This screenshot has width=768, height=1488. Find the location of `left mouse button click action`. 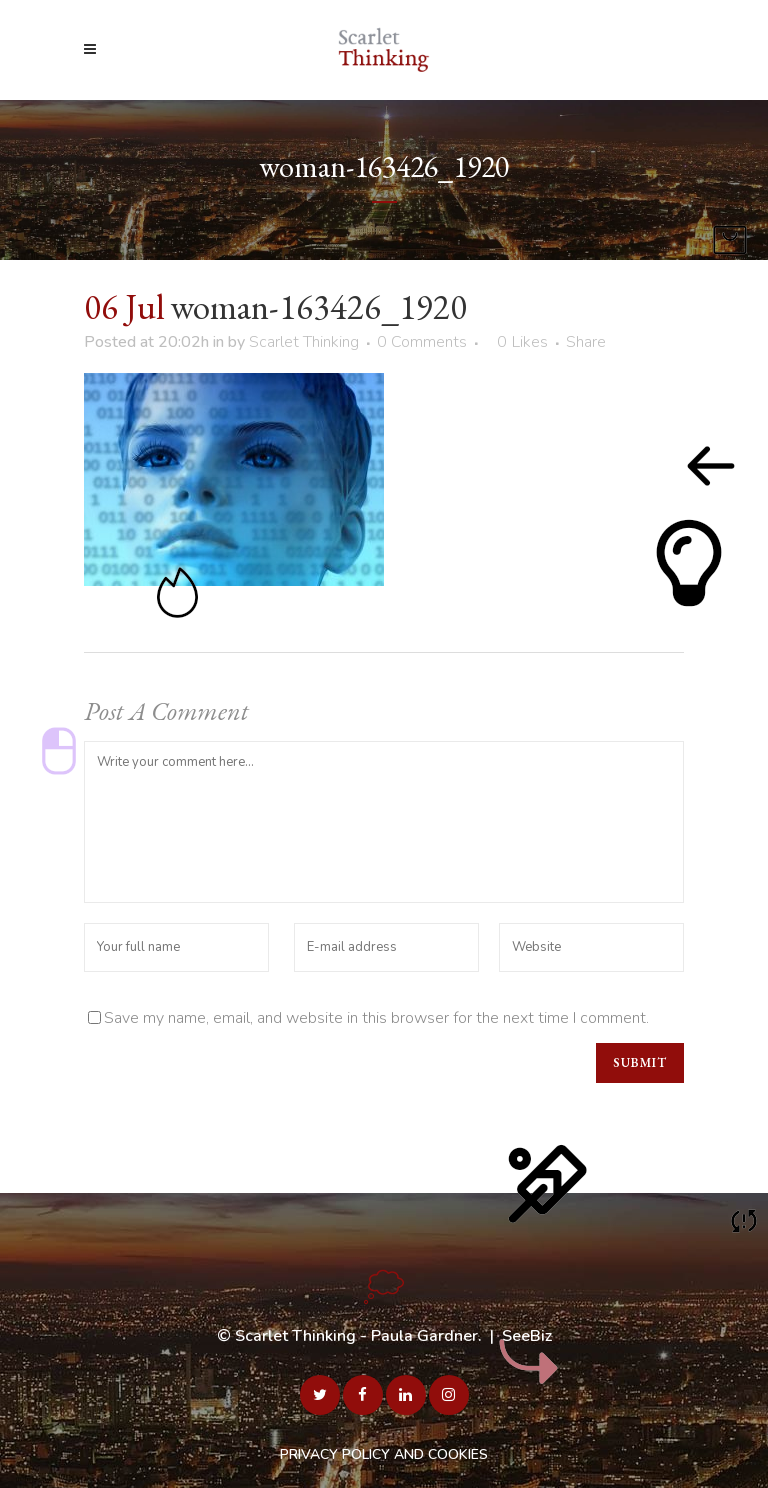

left mouse button click action is located at coordinates (59, 751).